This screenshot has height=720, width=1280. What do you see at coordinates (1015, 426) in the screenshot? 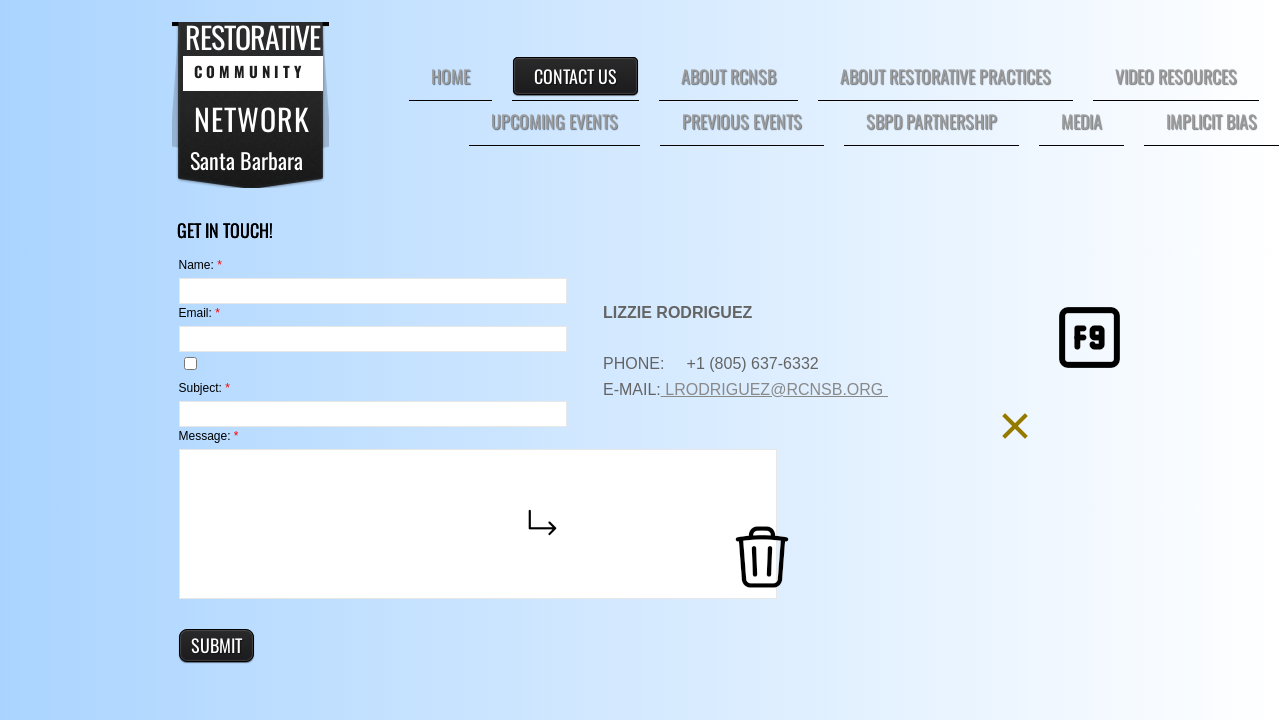
I see `close the current window or dialog` at bounding box center [1015, 426].